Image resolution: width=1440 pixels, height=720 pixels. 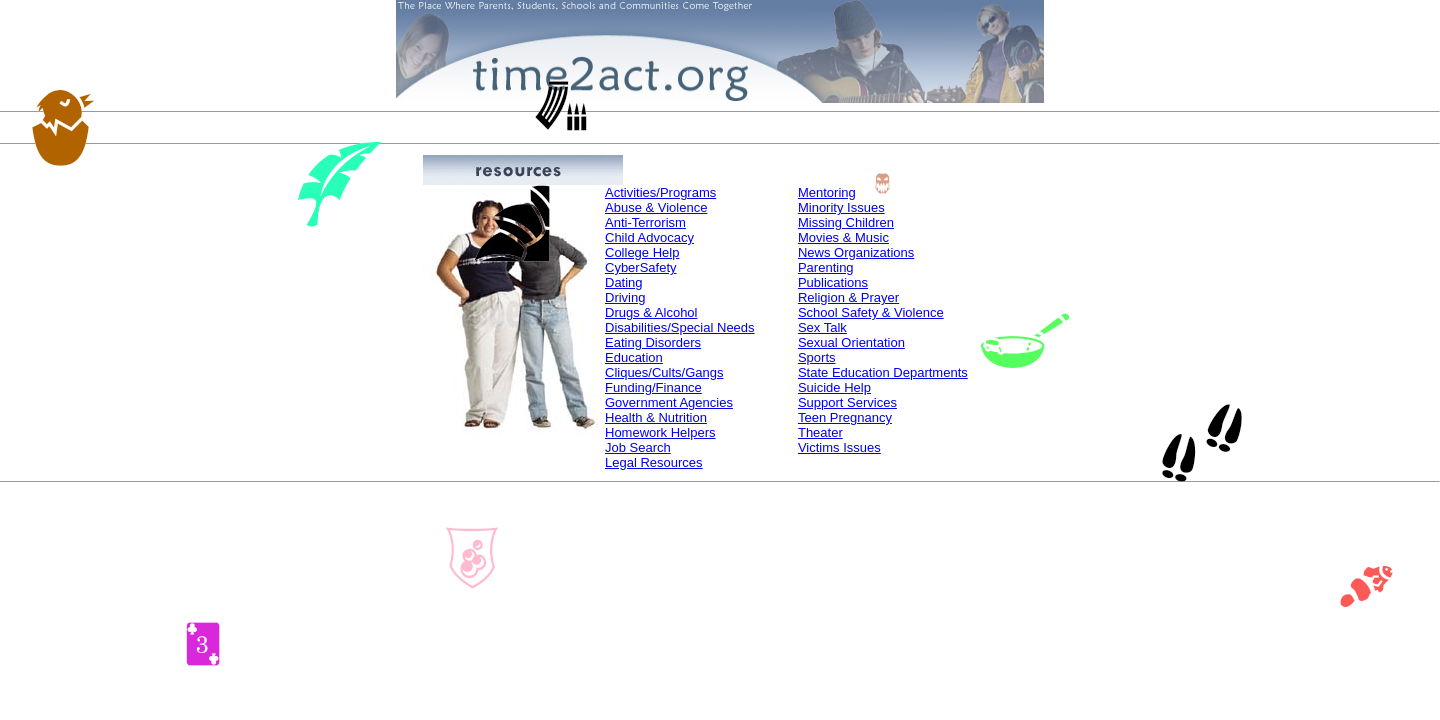 What do you see at coordinates (882, 183) in the screenshot?
I see `select a trap or hazard in a game interface` at bounding box center [882, 183].